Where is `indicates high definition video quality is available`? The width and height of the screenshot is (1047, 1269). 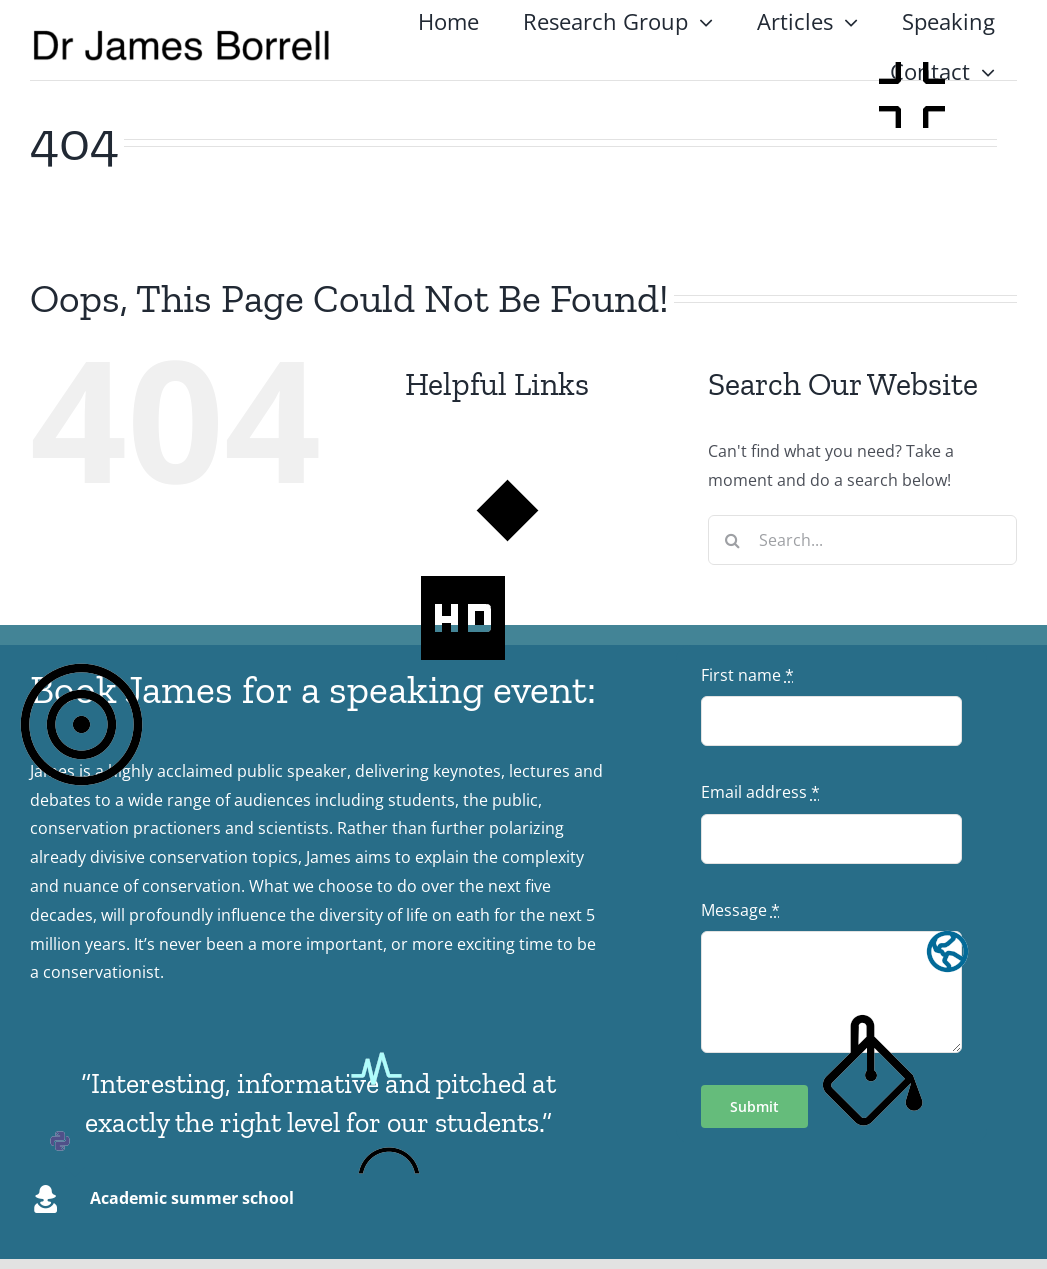 indicates high definition video quality is available is located at coordinates (463, 618).